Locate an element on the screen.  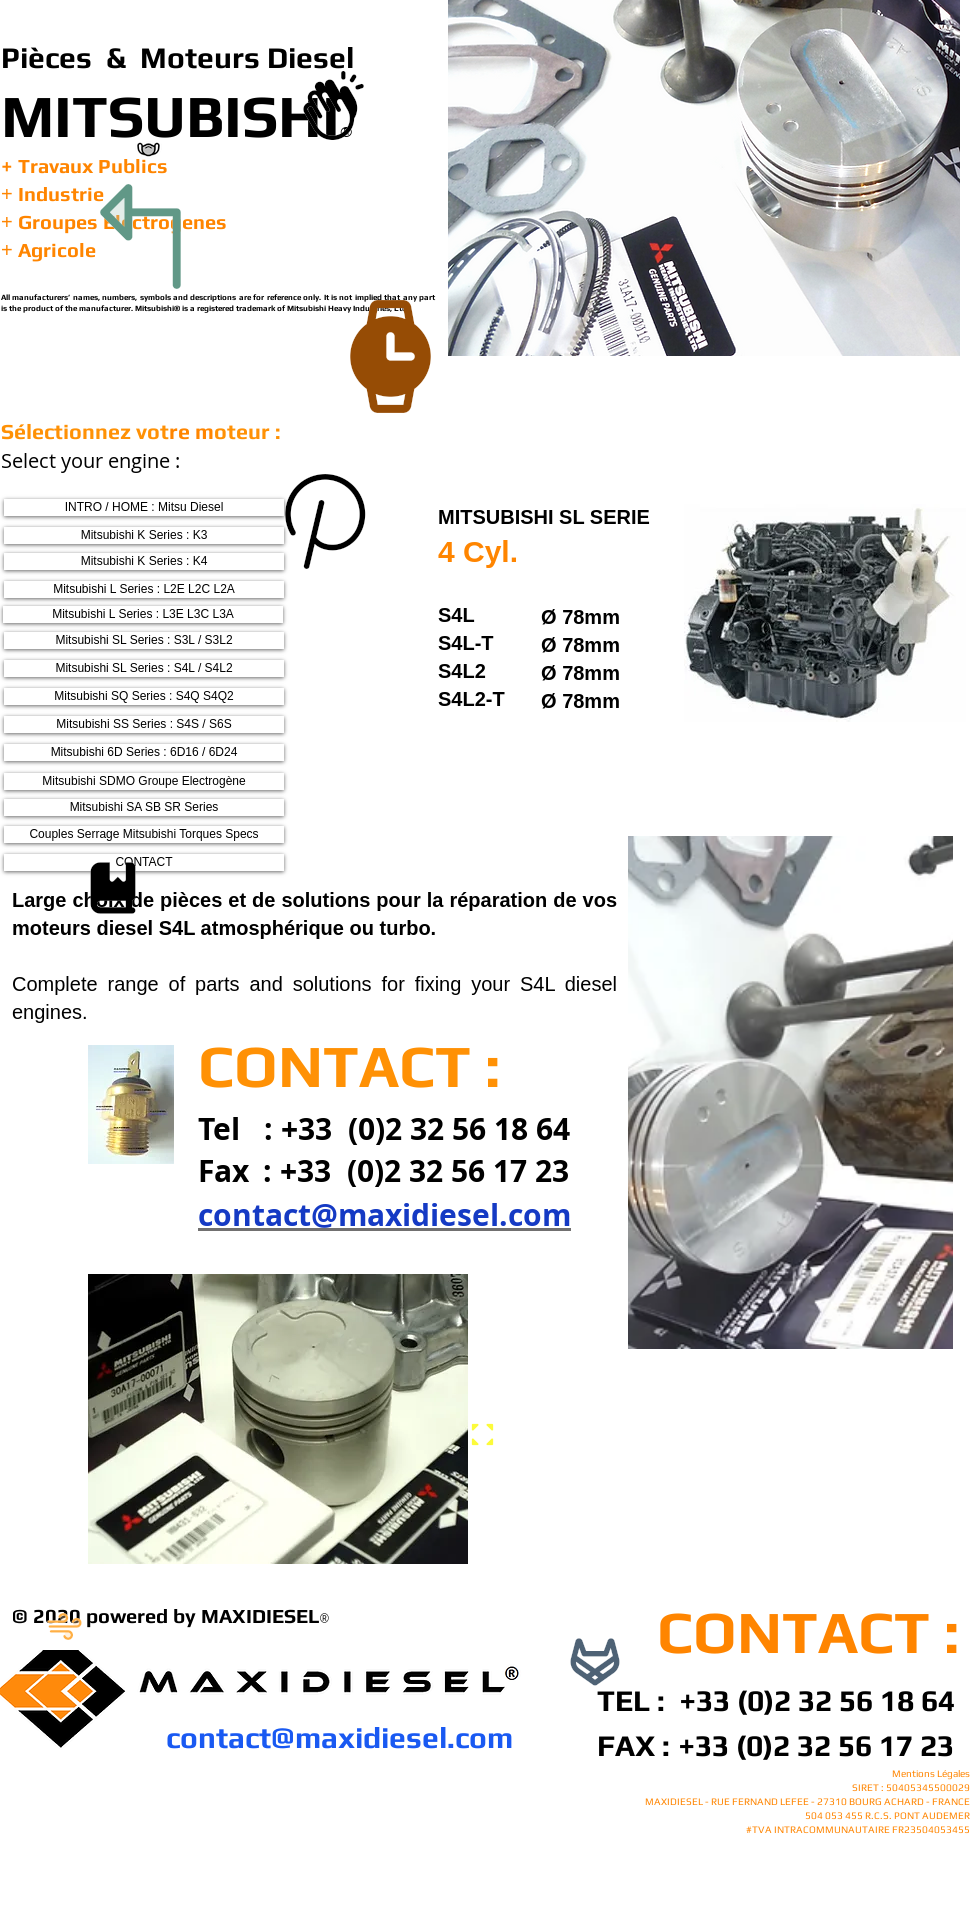
view current wind conditions is located at coordinates (64, 1626).